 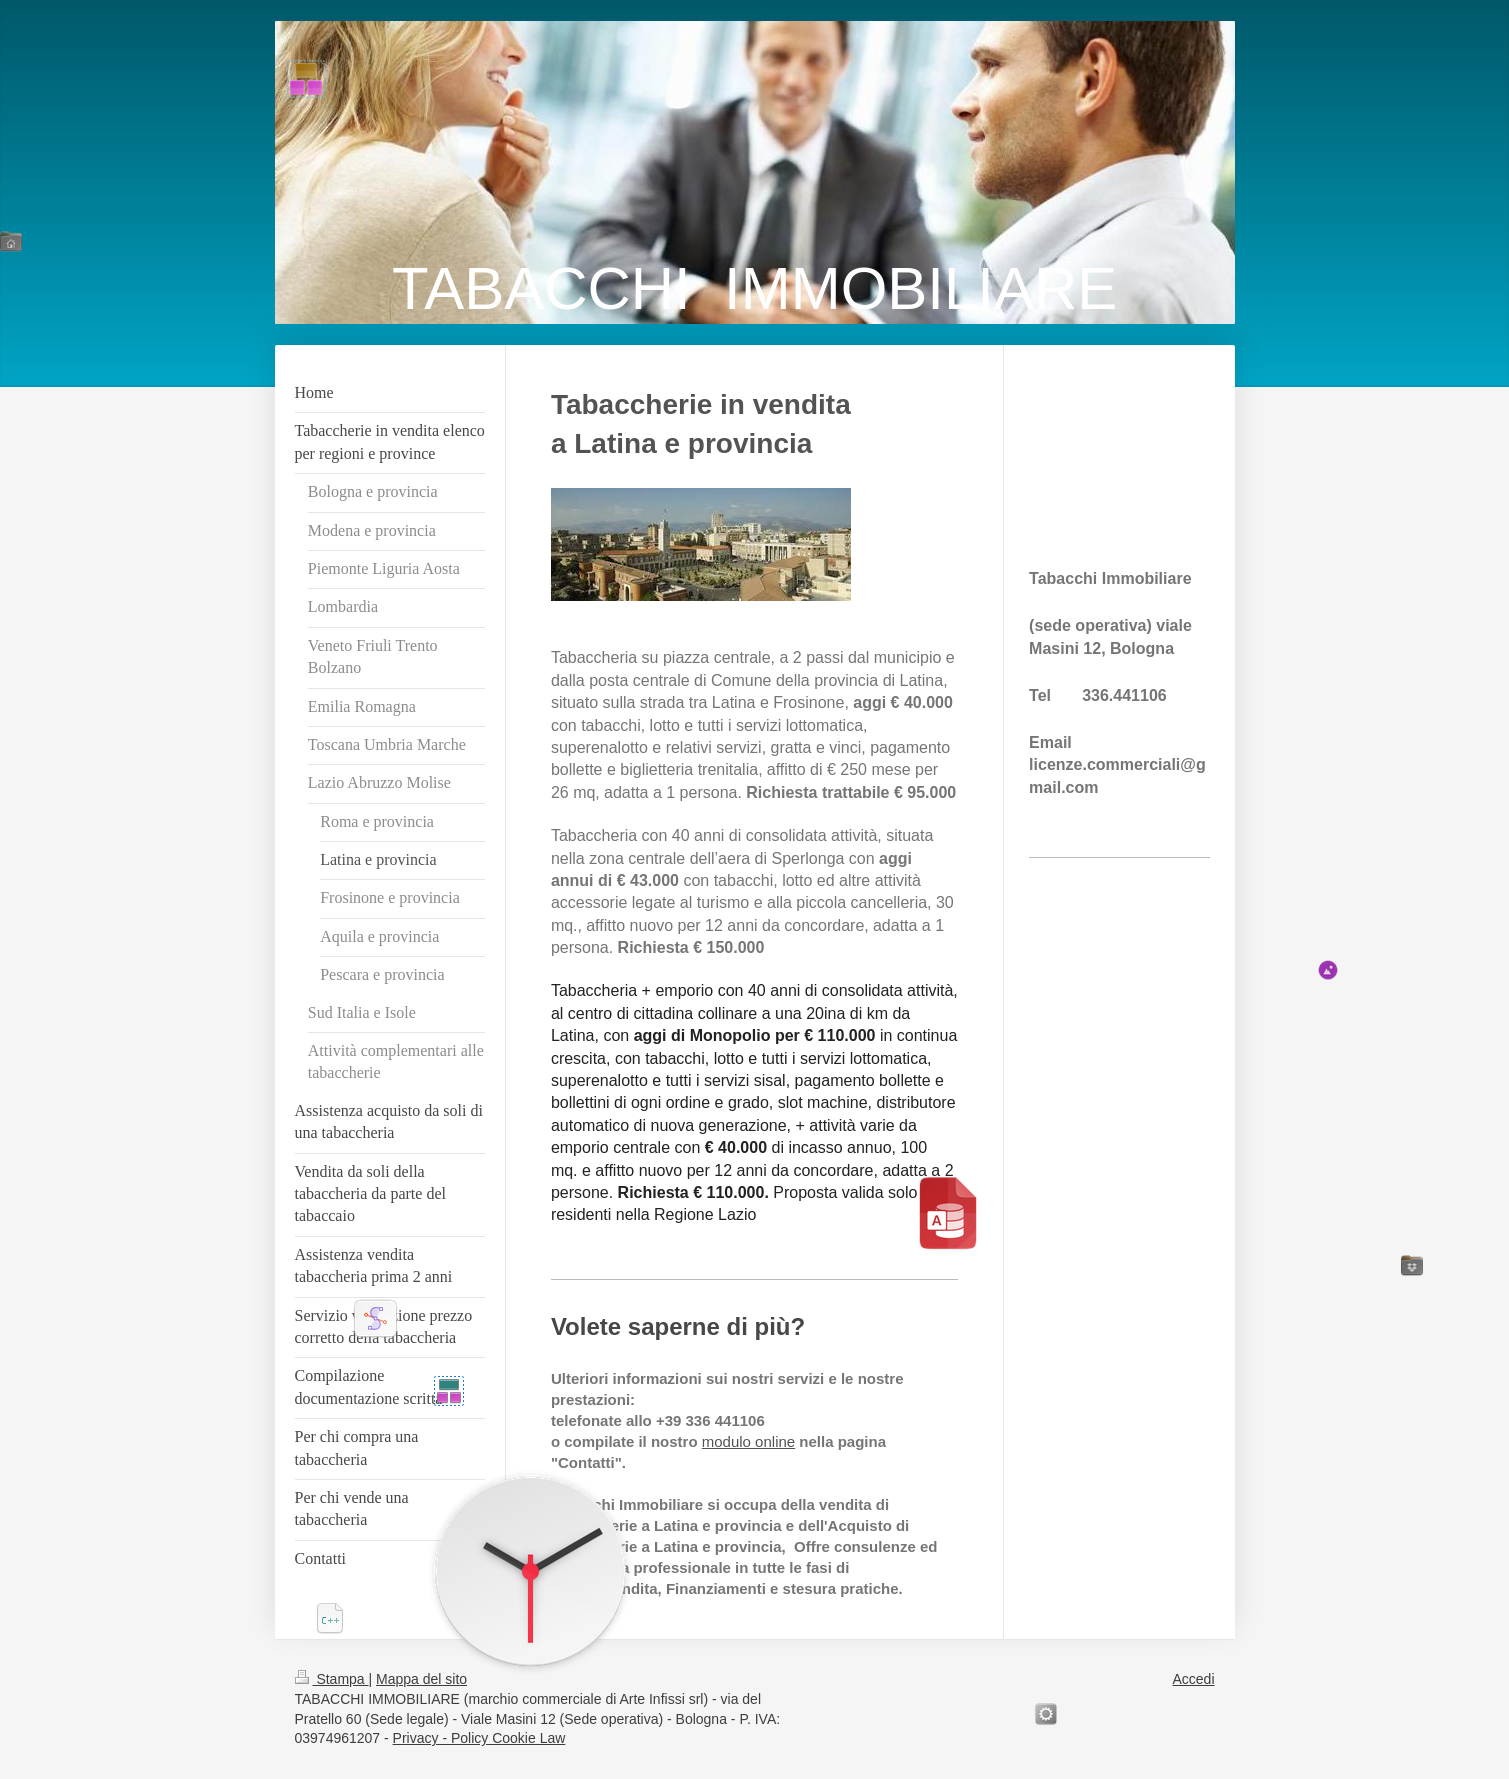 What do you see at coordinates (948, 1213) in the screenshot?
I see `microsoft access database file` at bounding box center [948, 1213].